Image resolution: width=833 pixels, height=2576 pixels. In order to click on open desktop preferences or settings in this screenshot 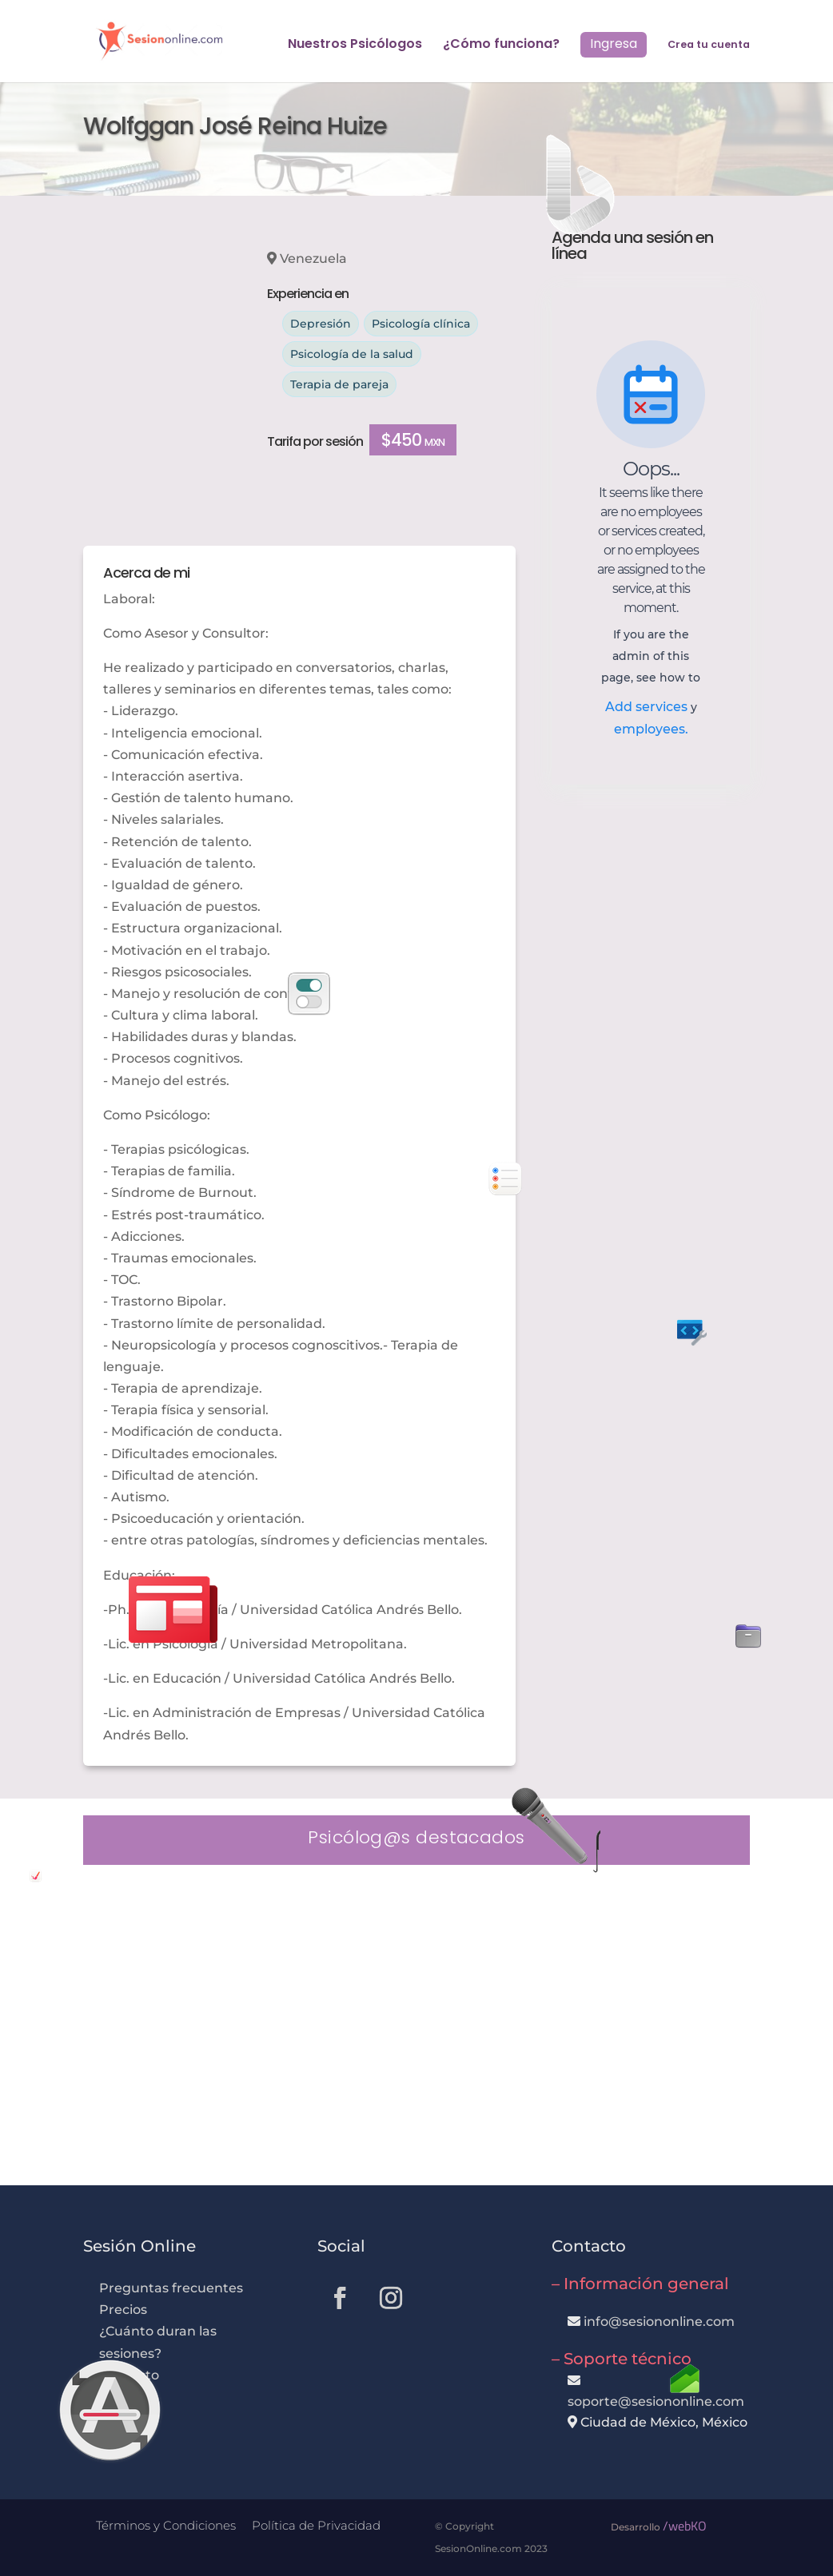, I will do `click(309, 993)`.